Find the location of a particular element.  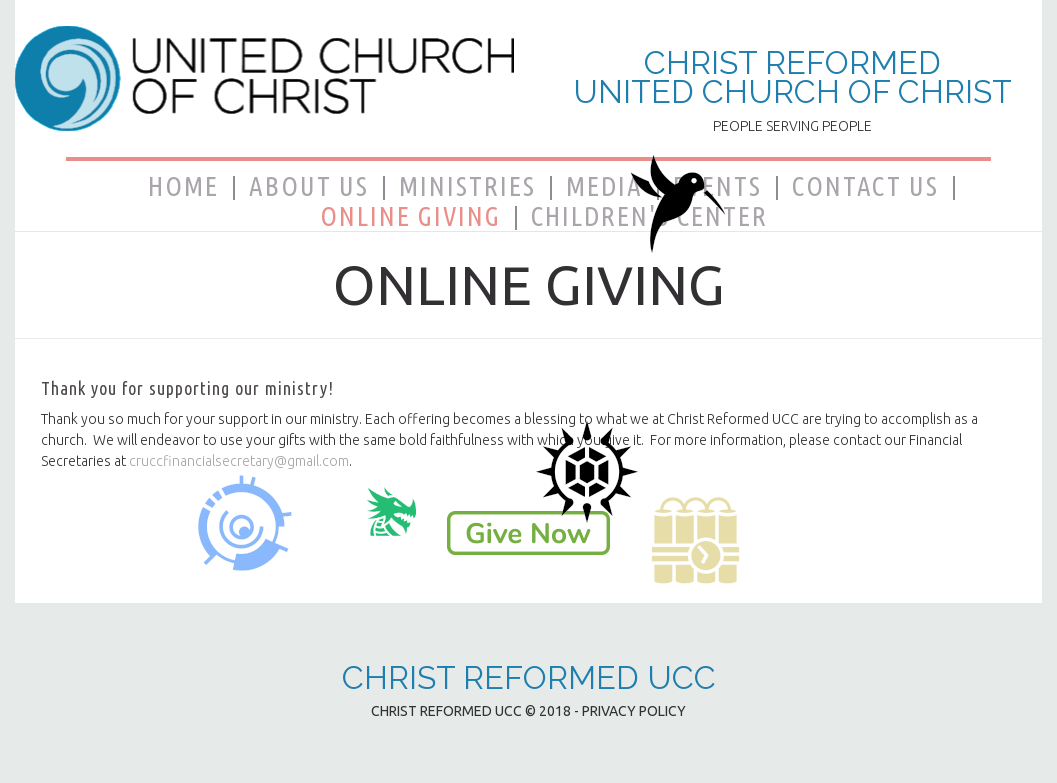

access microscope or magnification tools is located at coordinates (245, 523).